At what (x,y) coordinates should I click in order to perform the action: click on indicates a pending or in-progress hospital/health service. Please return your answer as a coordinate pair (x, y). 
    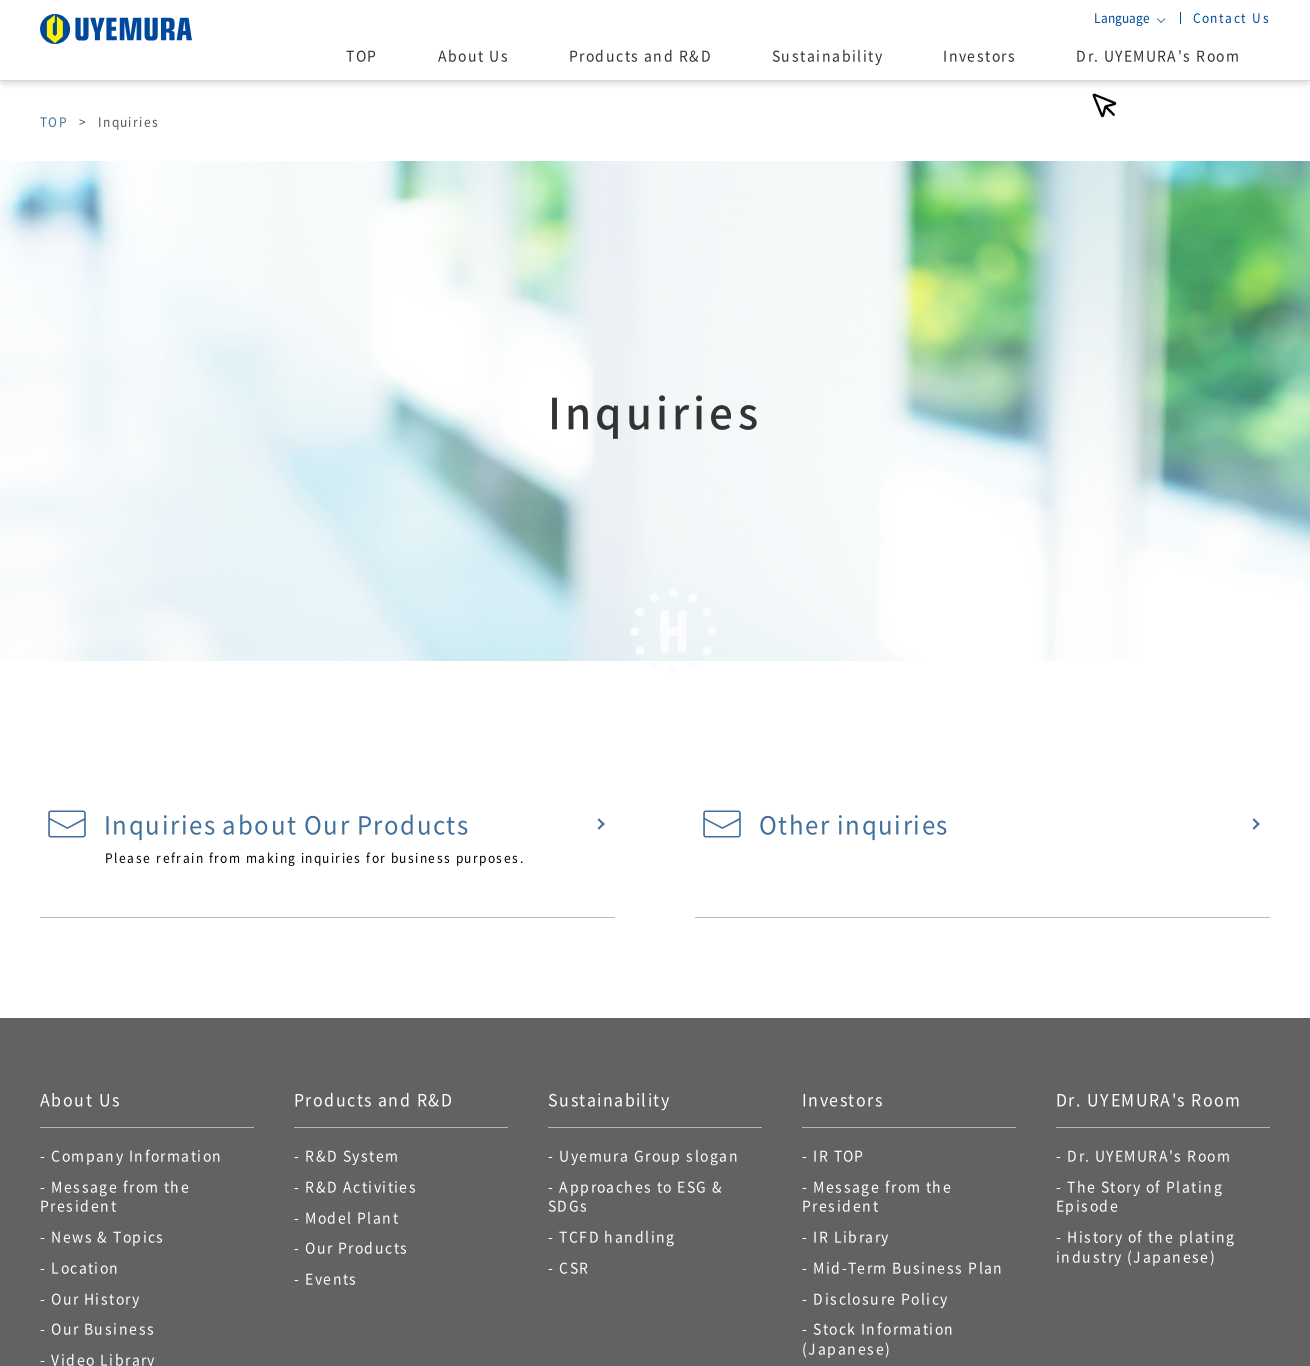
    Looking at the image, I should click on (673, 631).